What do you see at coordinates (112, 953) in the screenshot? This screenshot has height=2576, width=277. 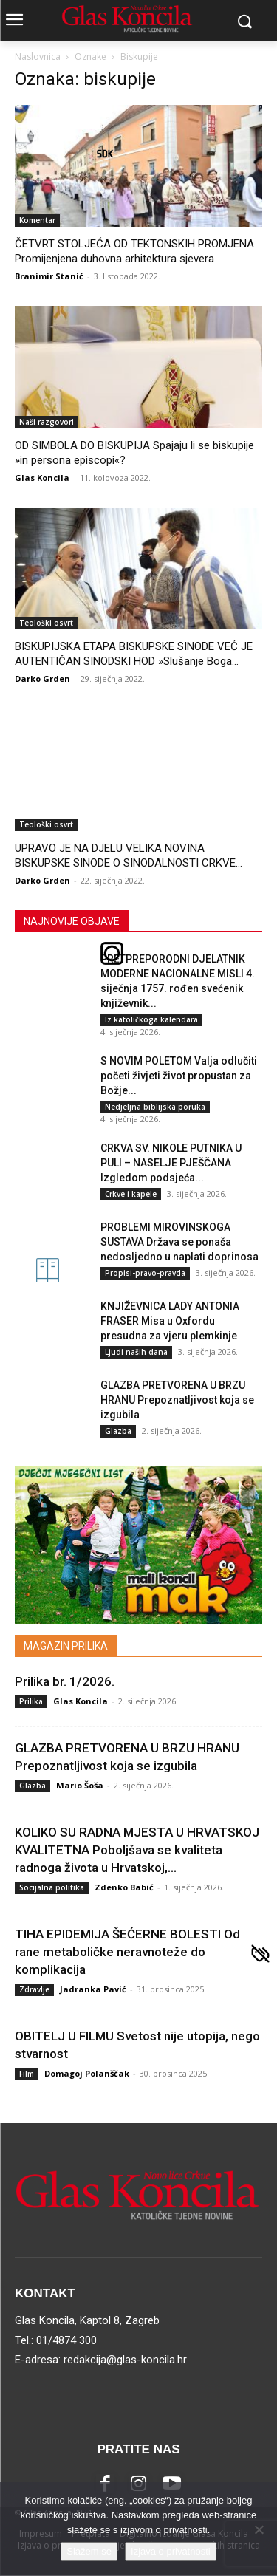 I see `tumble dry laundry care instruction` at bounding box center [112, 953].